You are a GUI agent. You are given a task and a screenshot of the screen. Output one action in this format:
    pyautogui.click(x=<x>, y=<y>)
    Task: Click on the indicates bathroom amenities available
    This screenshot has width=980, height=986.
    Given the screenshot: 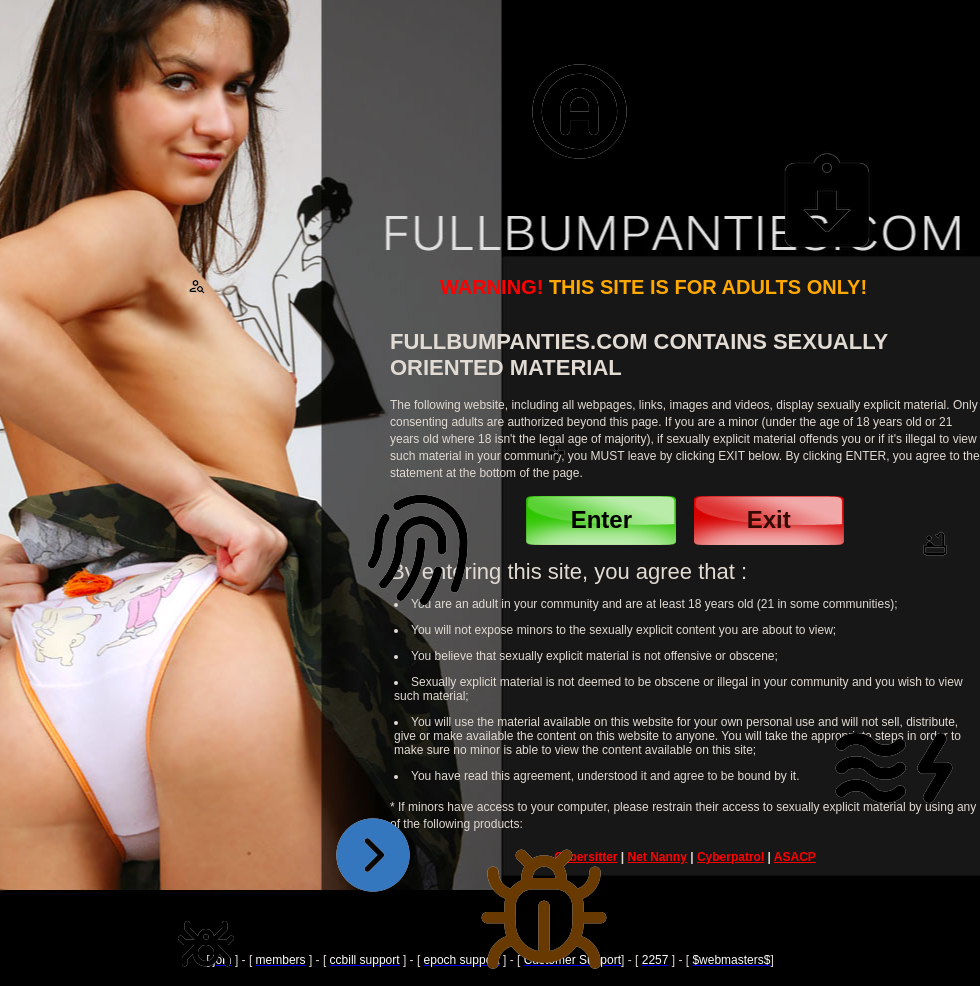 What is the action you would take?
    pyautogui.click(x=935, y=544)
    